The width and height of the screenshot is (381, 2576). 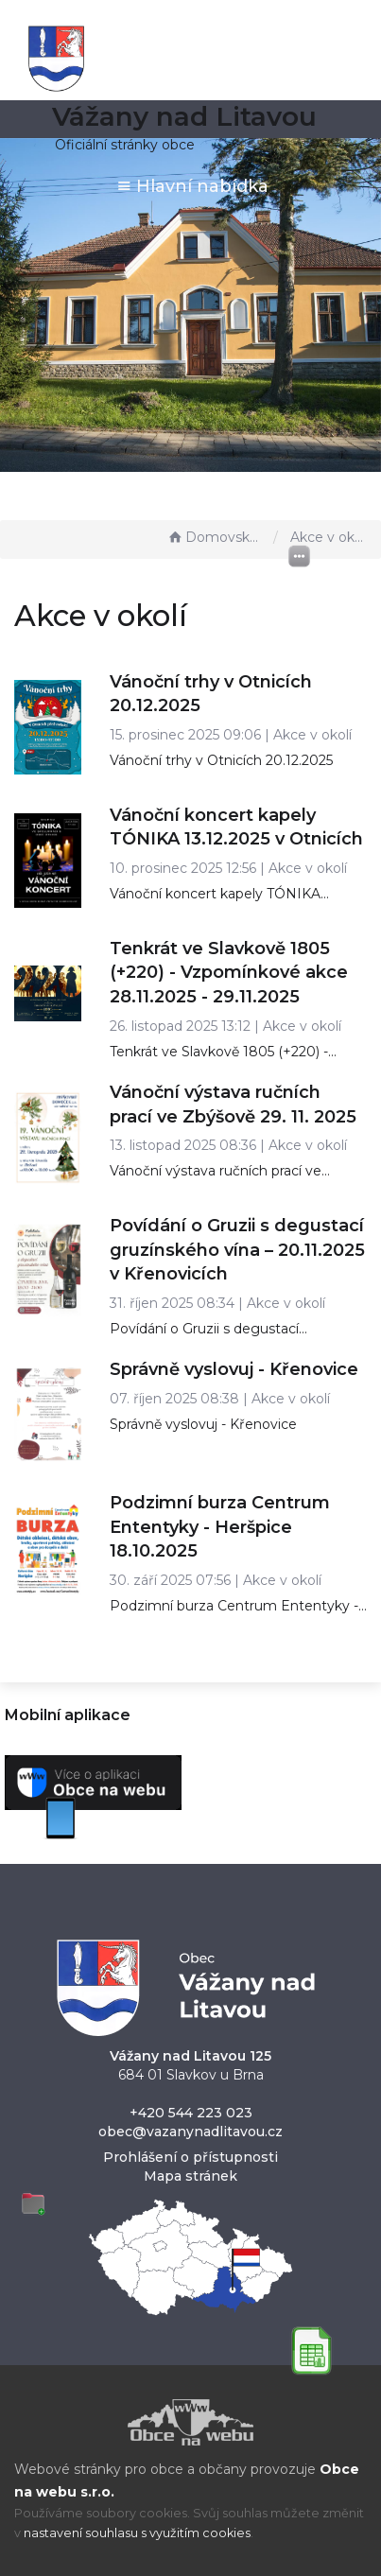 I want to click on libreoffice calc spreadsheet template file, so click(x=311, y=2350).